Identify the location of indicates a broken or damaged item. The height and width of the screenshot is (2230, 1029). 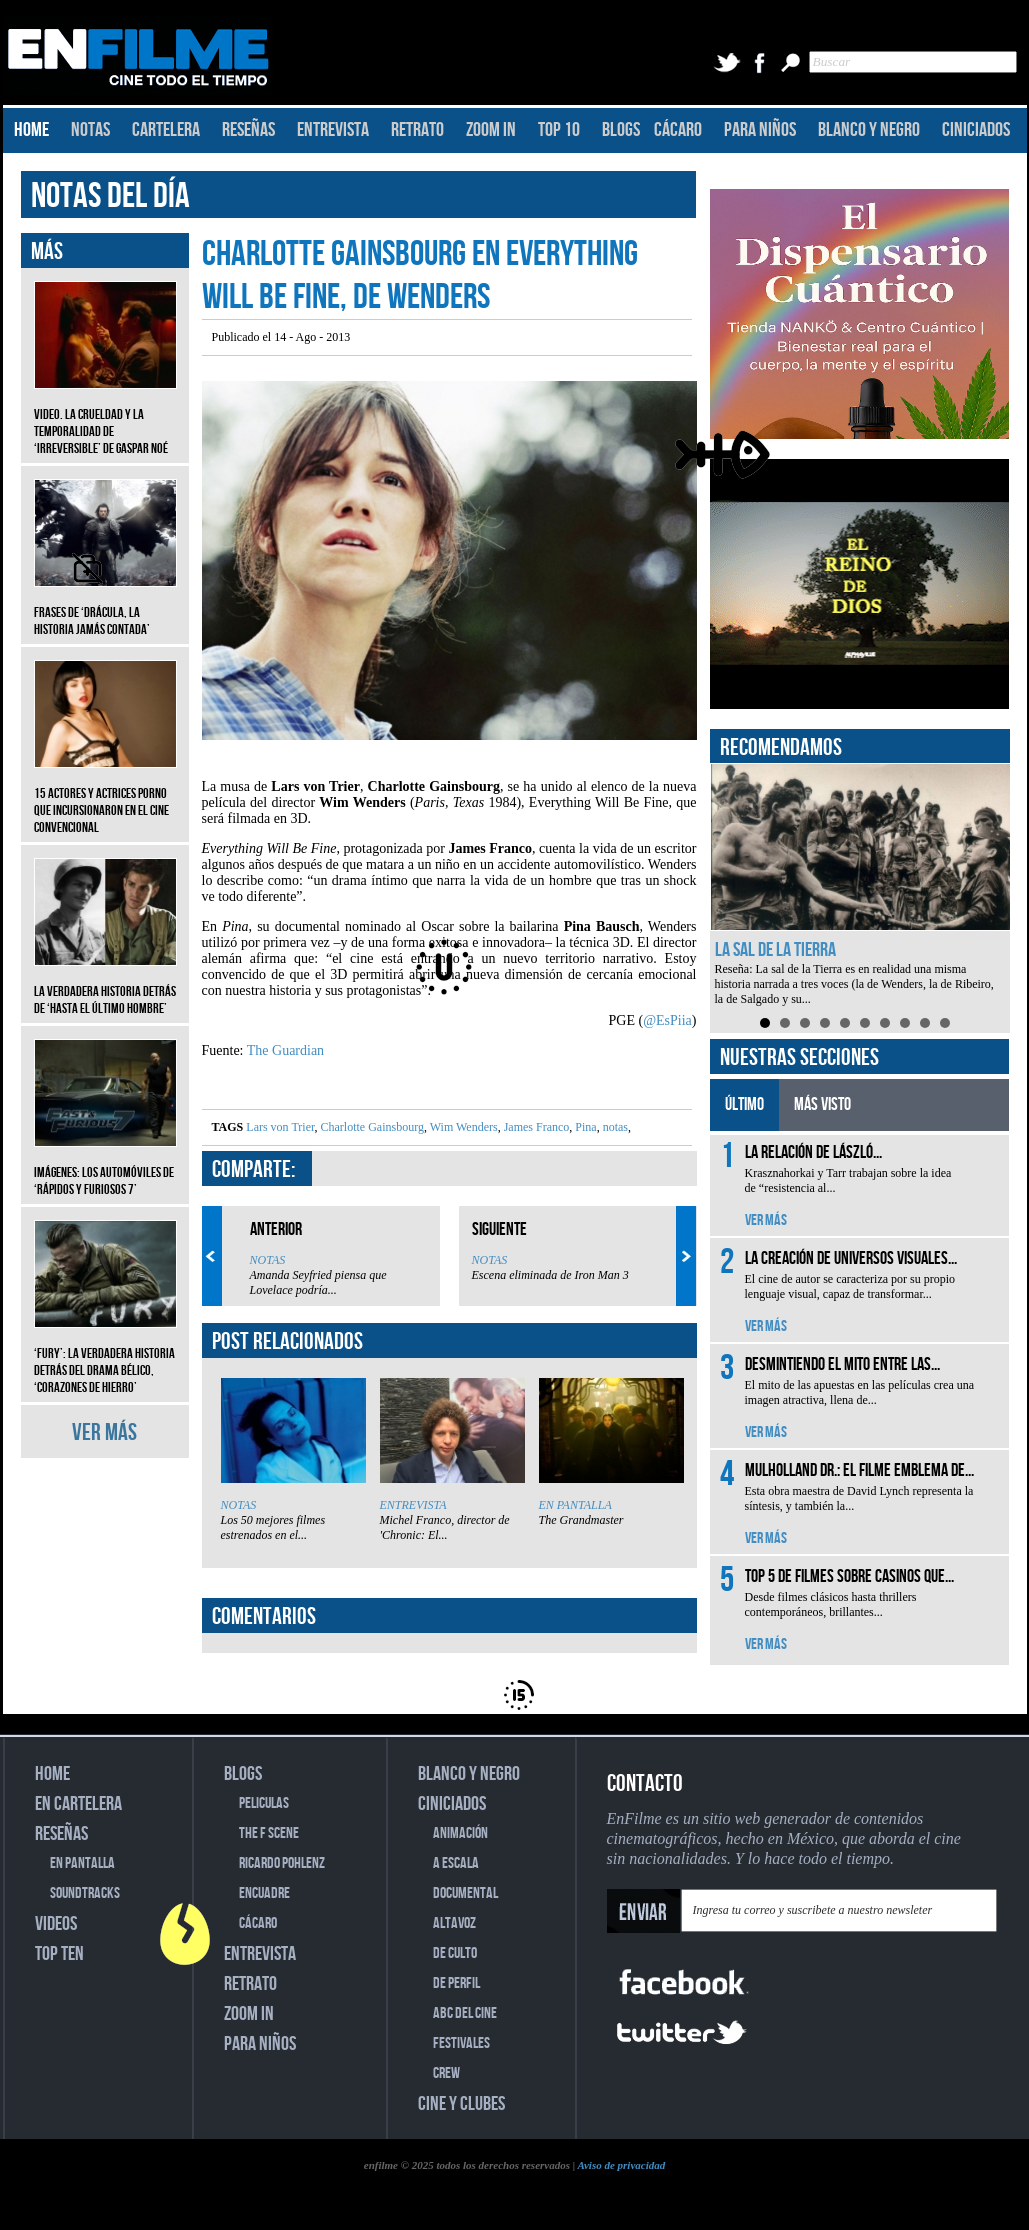
(185, 1934).